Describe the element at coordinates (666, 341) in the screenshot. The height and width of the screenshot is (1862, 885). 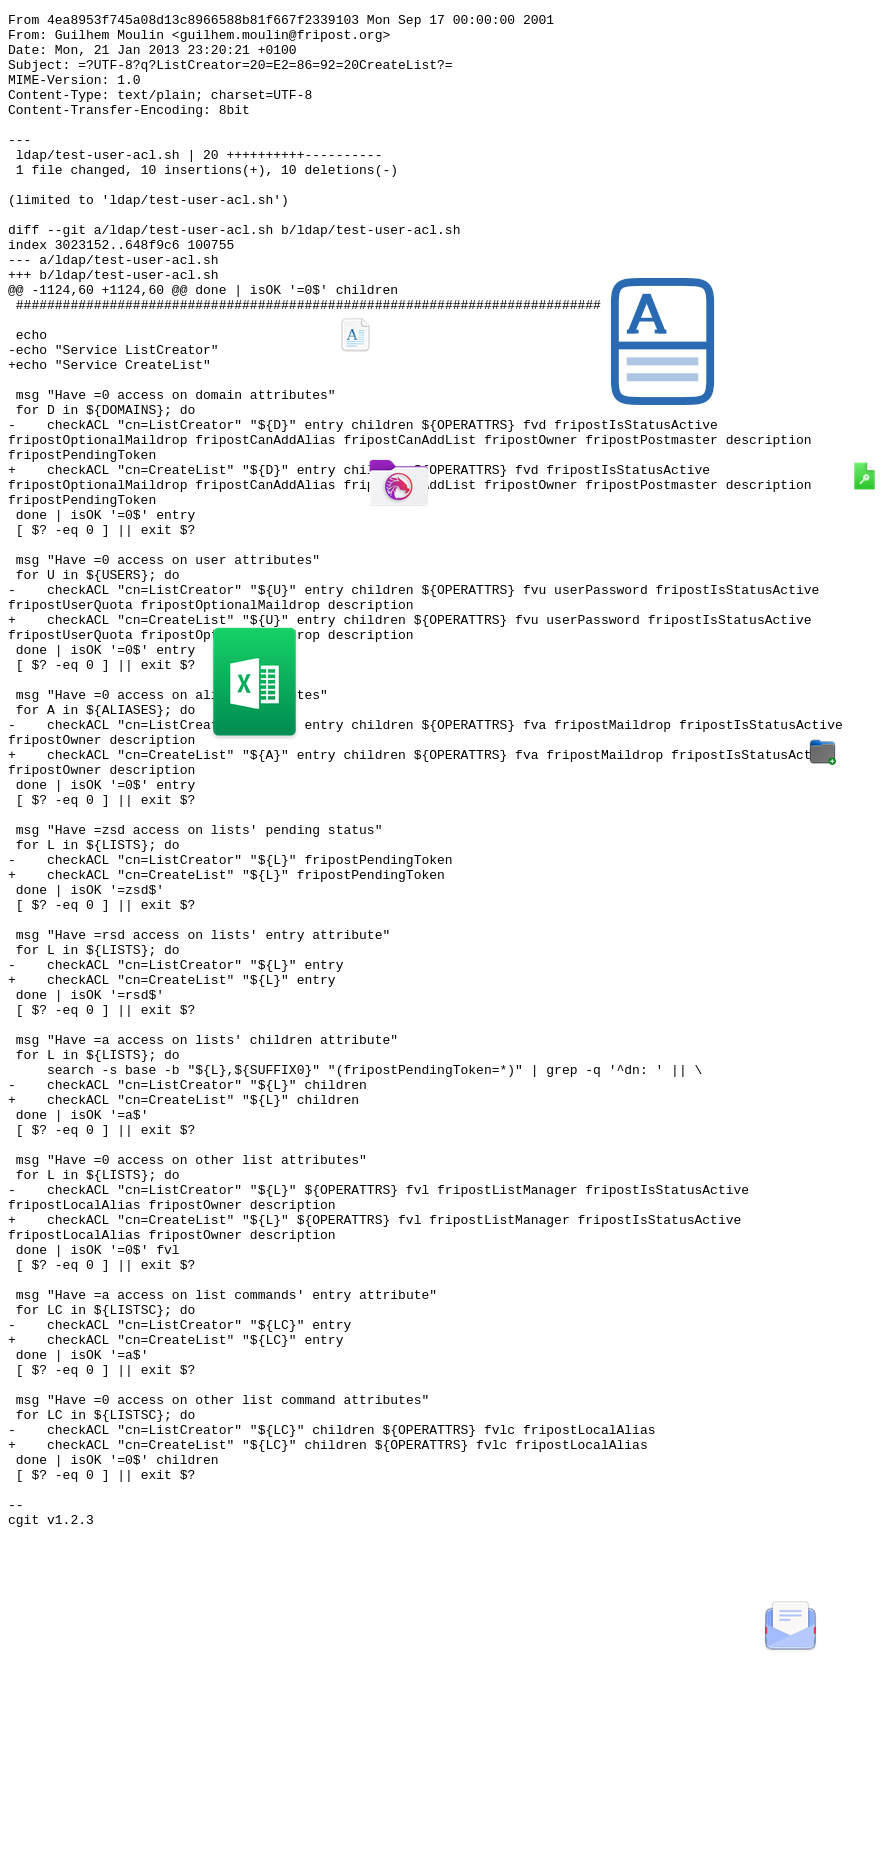
I see `scan a document or image` at that location.